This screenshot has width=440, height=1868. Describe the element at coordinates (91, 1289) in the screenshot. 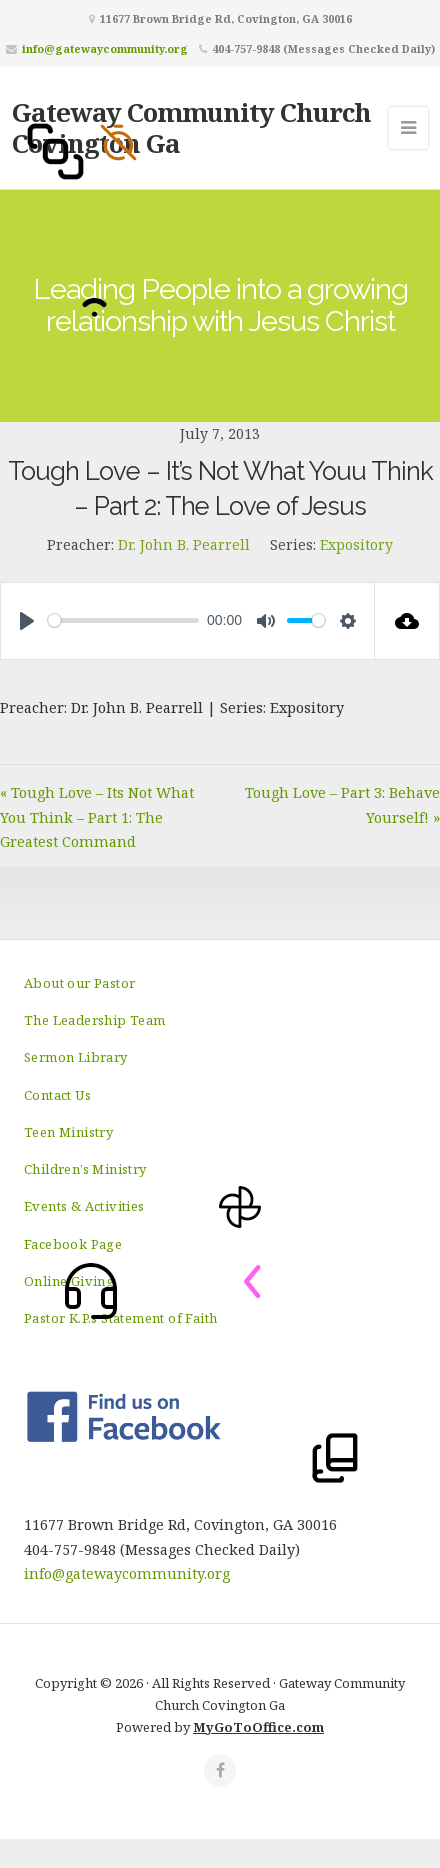

I see `contact customer support` at that location.